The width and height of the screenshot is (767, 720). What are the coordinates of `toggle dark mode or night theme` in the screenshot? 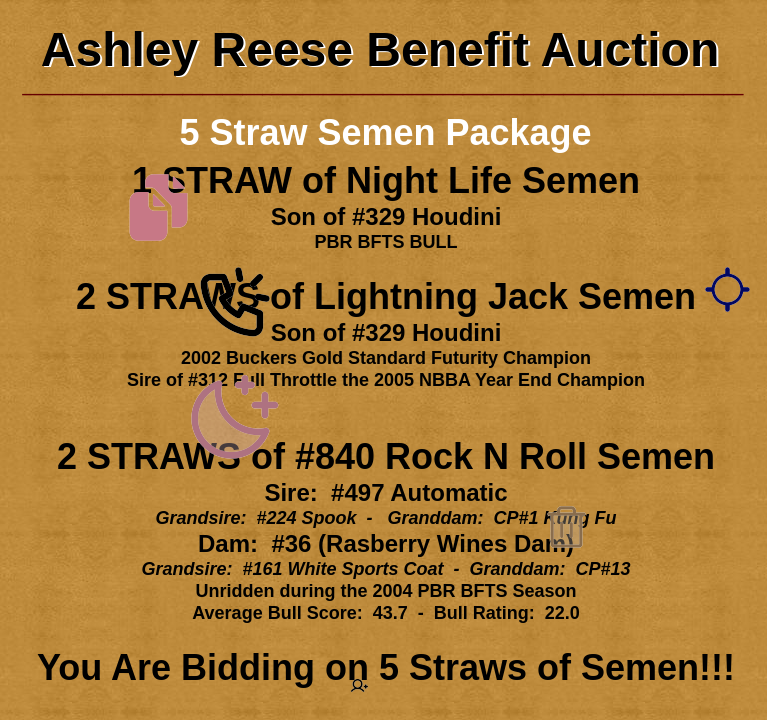 It's located at (231, 418).